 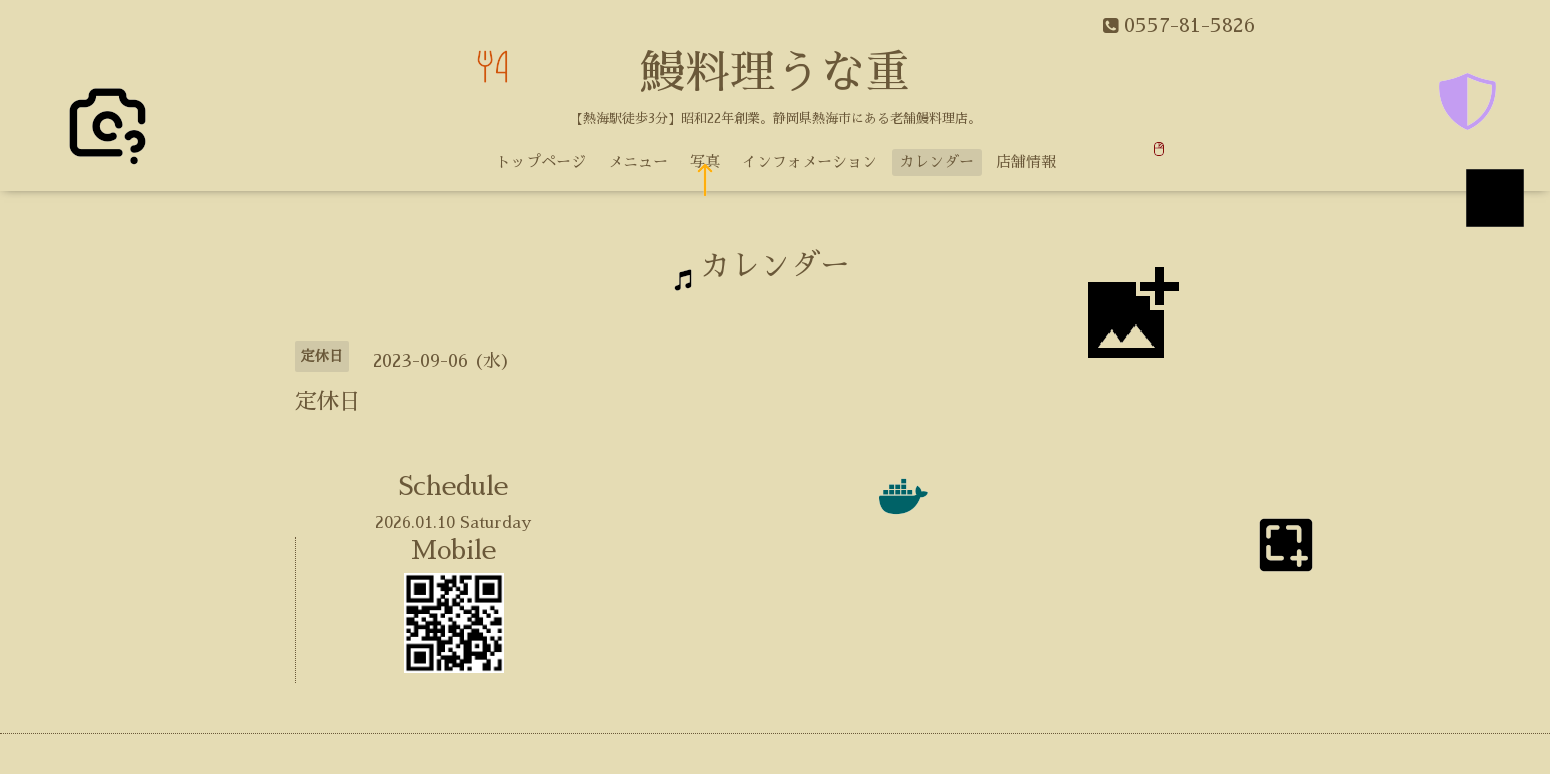 What do you see at coordinates (107, 122) in the screenshot?
I see `camera help or troubleshooting` at bounding box center [107, 122].